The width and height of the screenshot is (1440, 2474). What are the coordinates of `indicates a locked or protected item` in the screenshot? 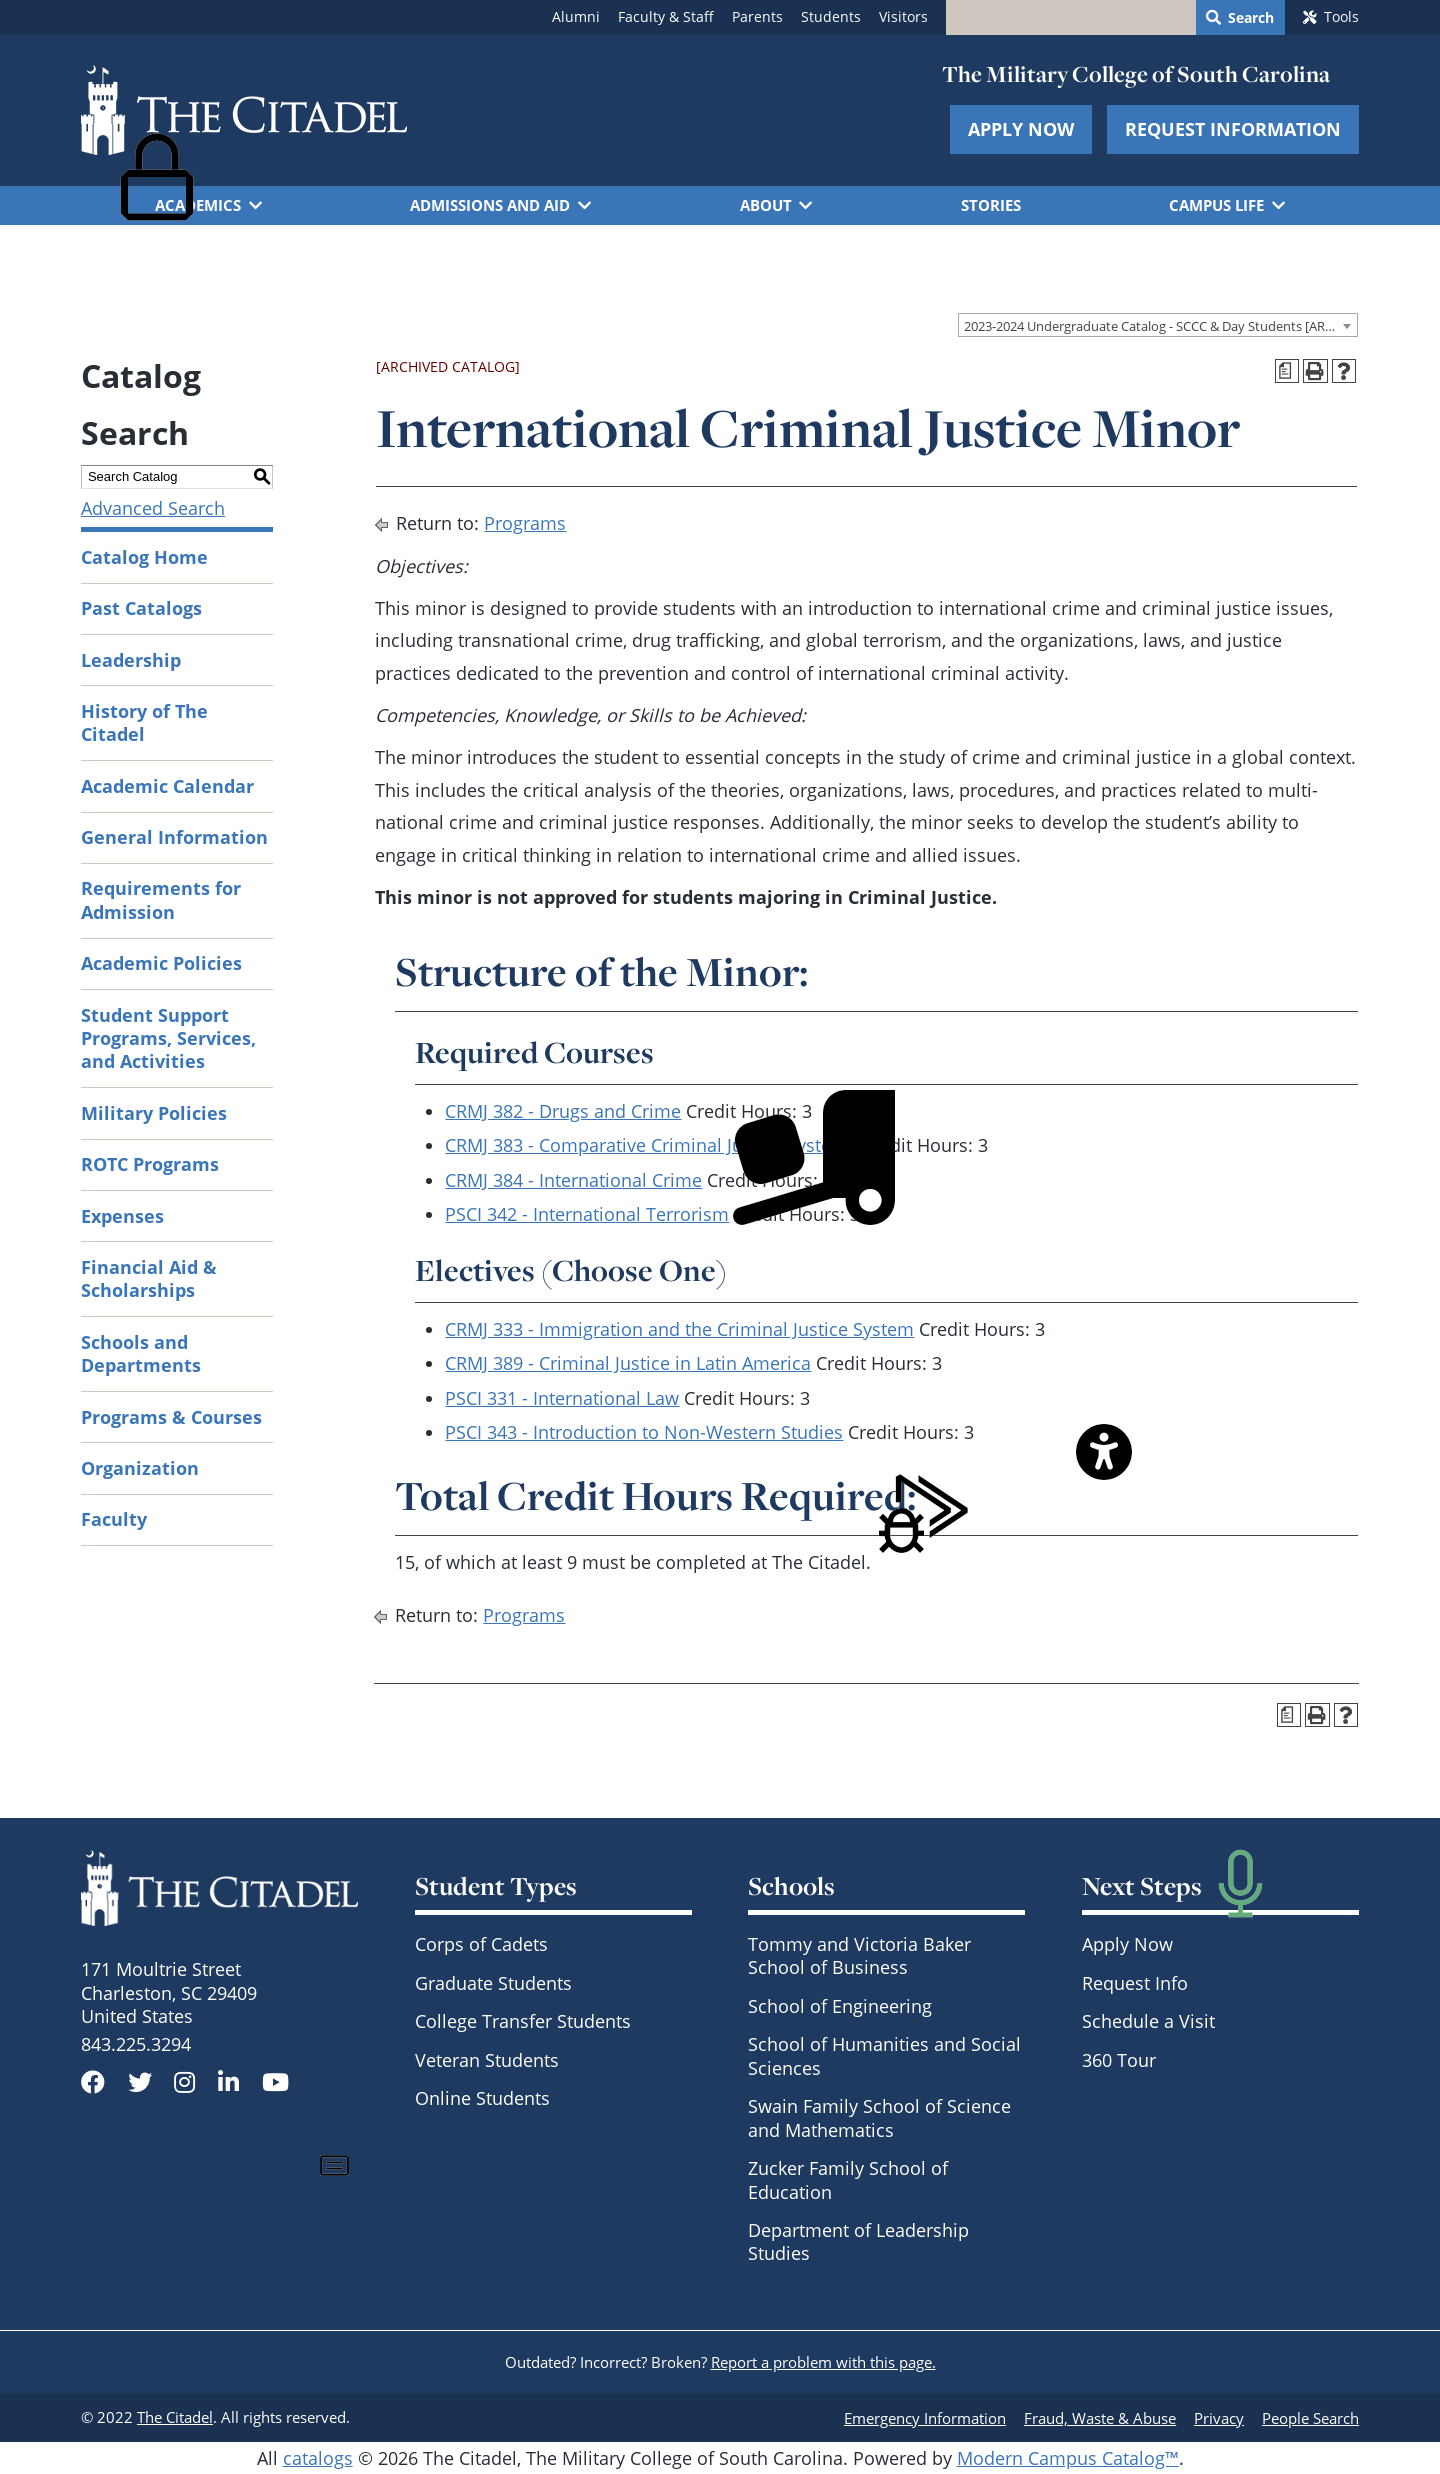 It's located at (157, 177).